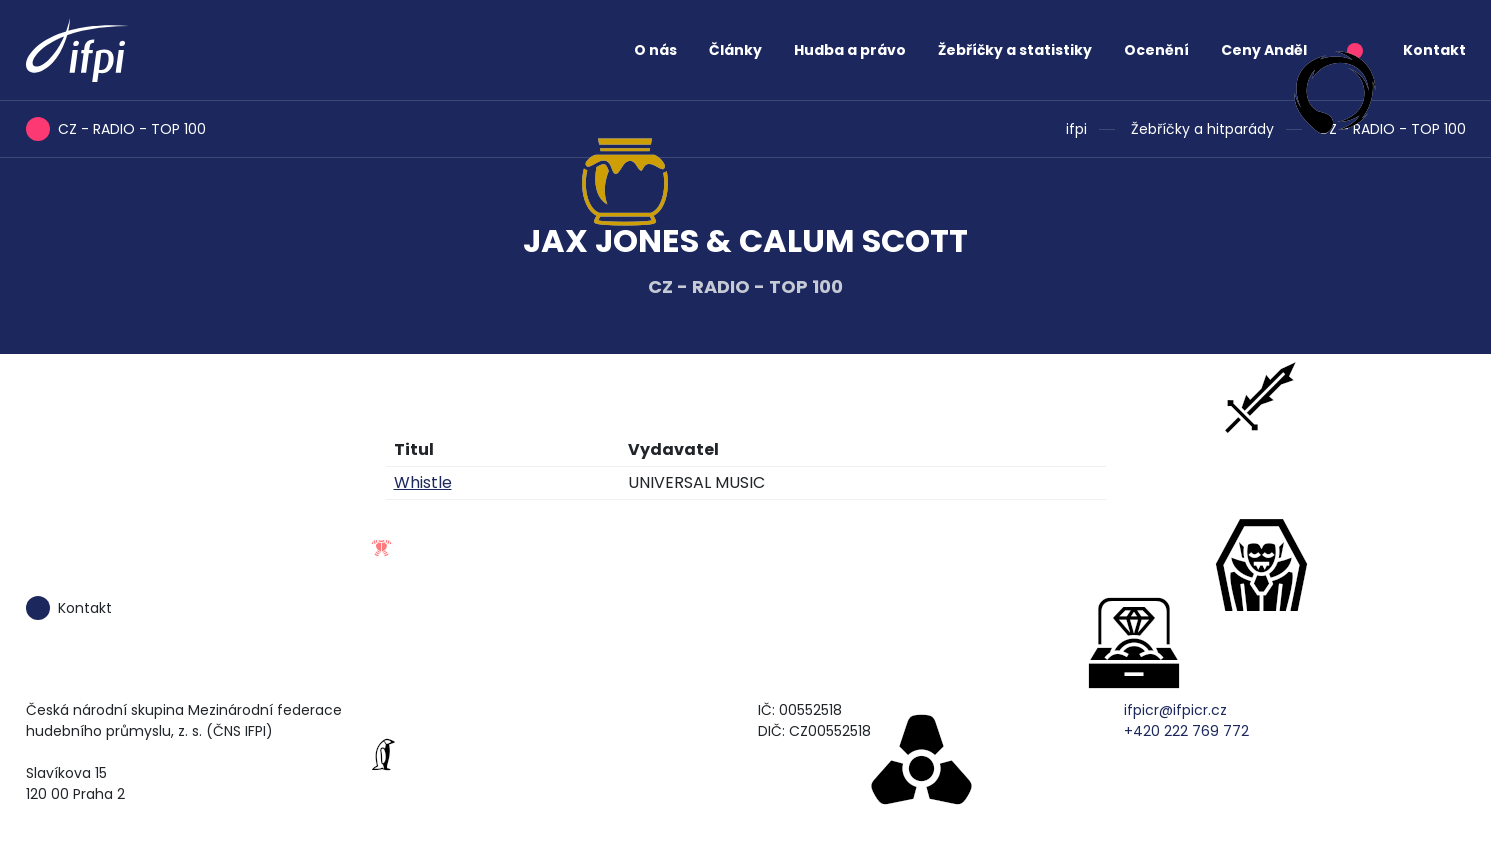  I want to click on vampire character or enemy type in a game, so click(1261, 564).